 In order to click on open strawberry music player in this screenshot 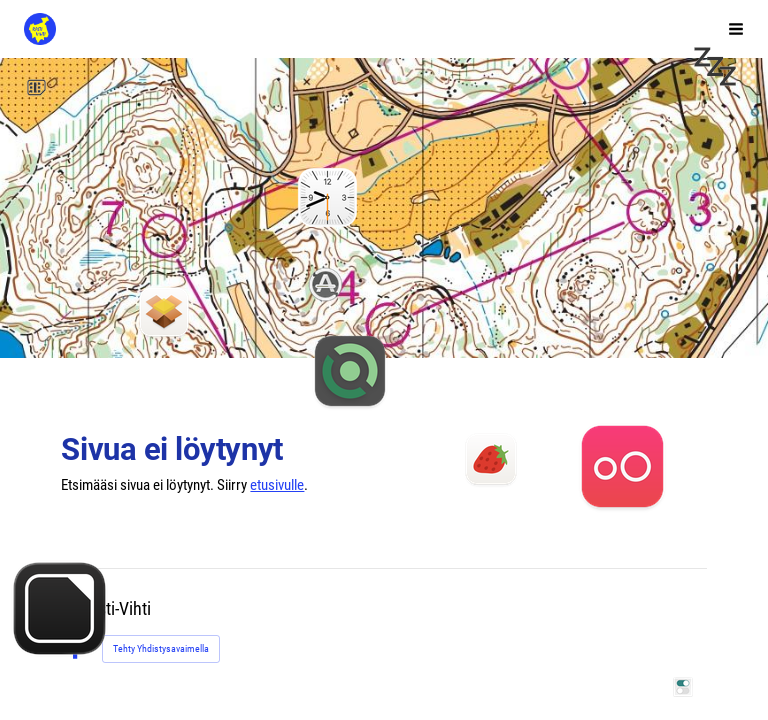, I will do `click(491, 459)`.